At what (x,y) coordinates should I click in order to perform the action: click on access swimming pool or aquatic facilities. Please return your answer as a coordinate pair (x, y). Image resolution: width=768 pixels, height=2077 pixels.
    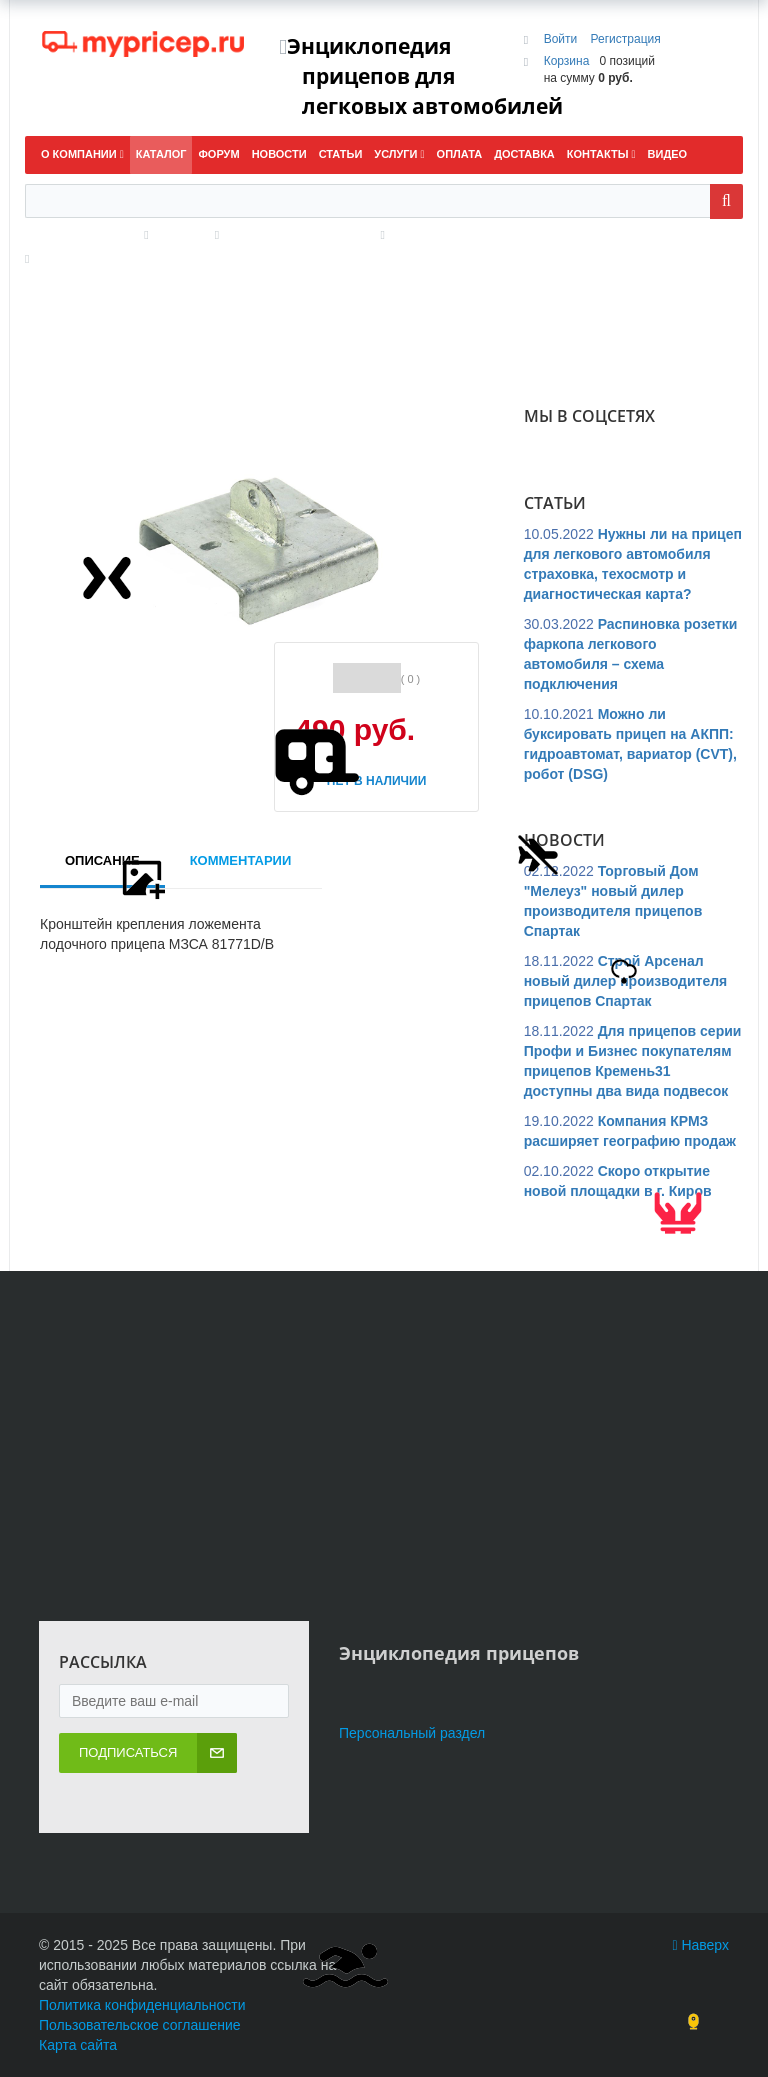
    Looking at the image, I should click on (345, 1965).